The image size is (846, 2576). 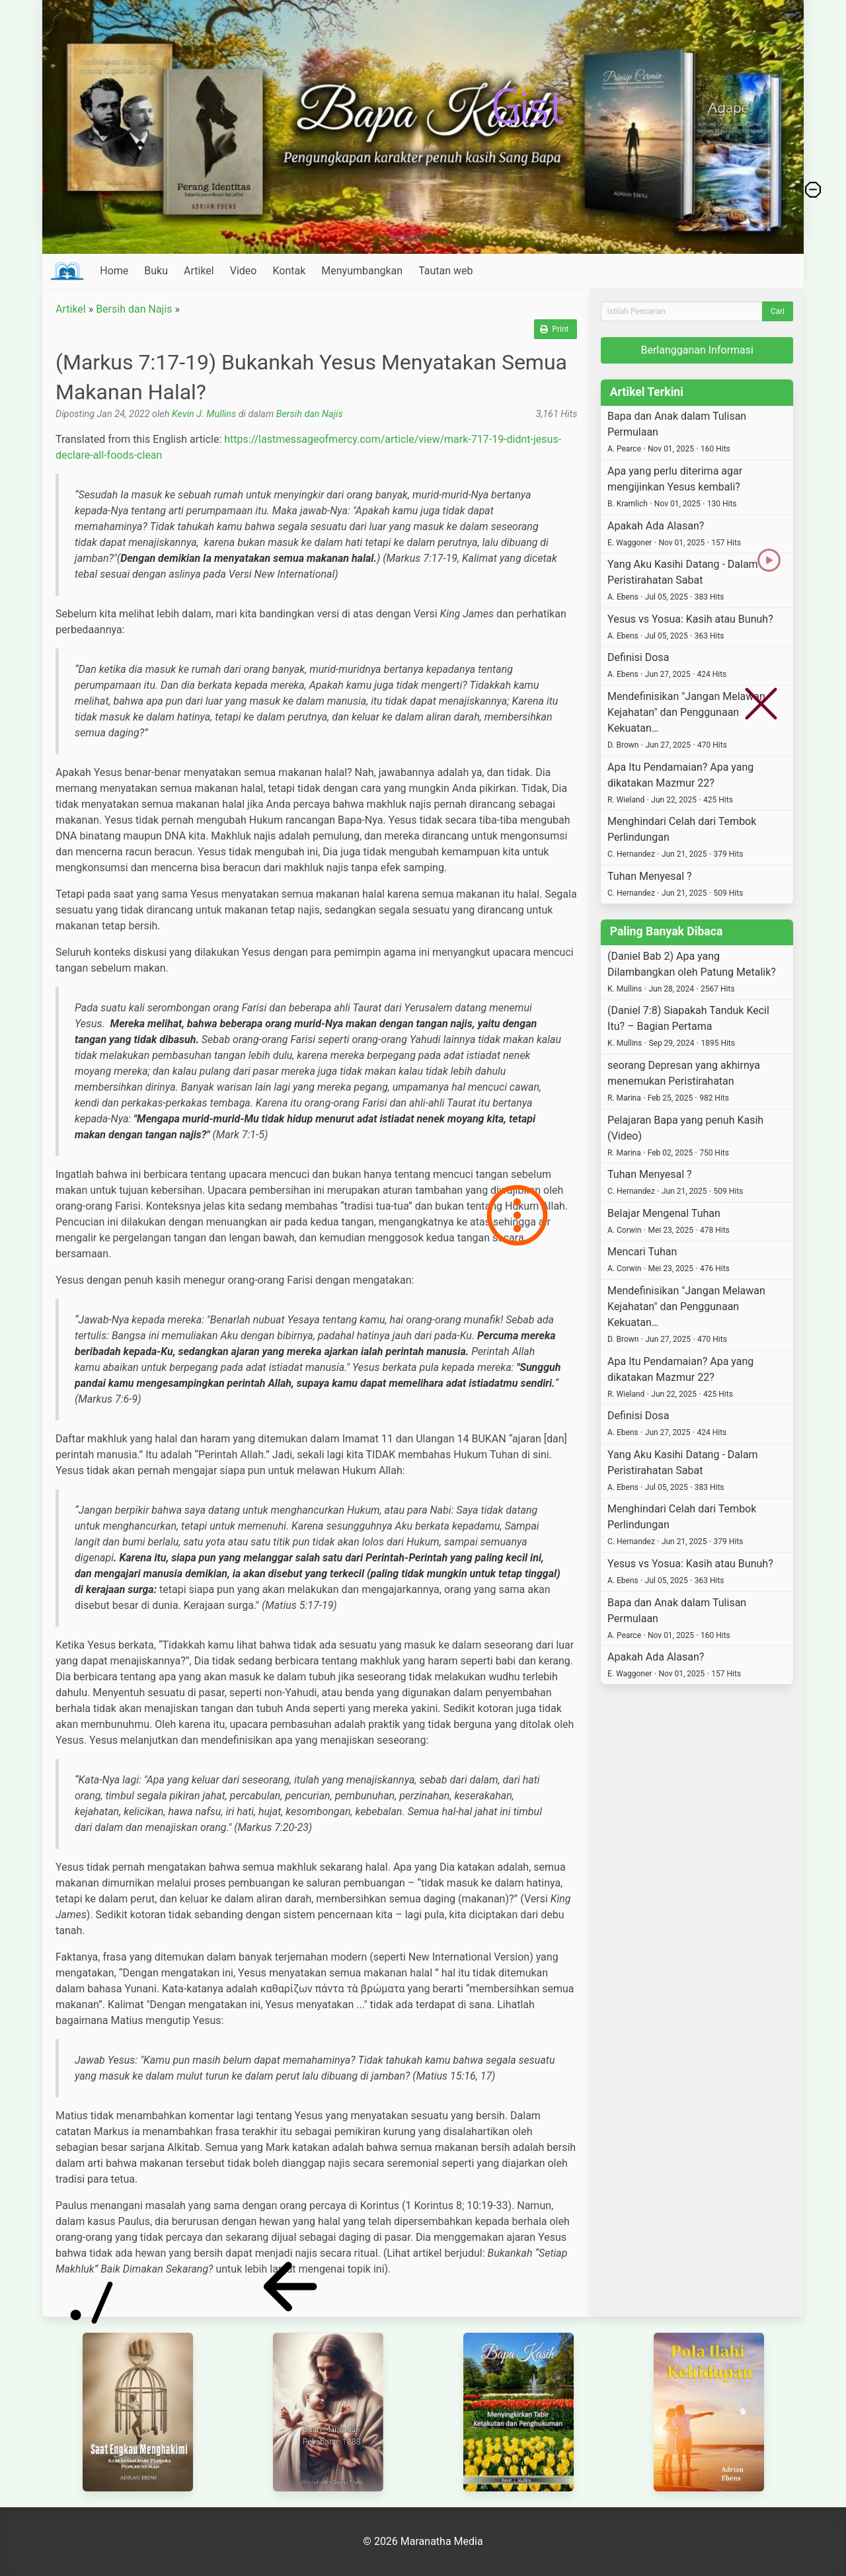 What do you see at coordinates (91, 2302) in the screenshot?
I see `indicates a relative file path reference` at bounding box center [91, 2302].